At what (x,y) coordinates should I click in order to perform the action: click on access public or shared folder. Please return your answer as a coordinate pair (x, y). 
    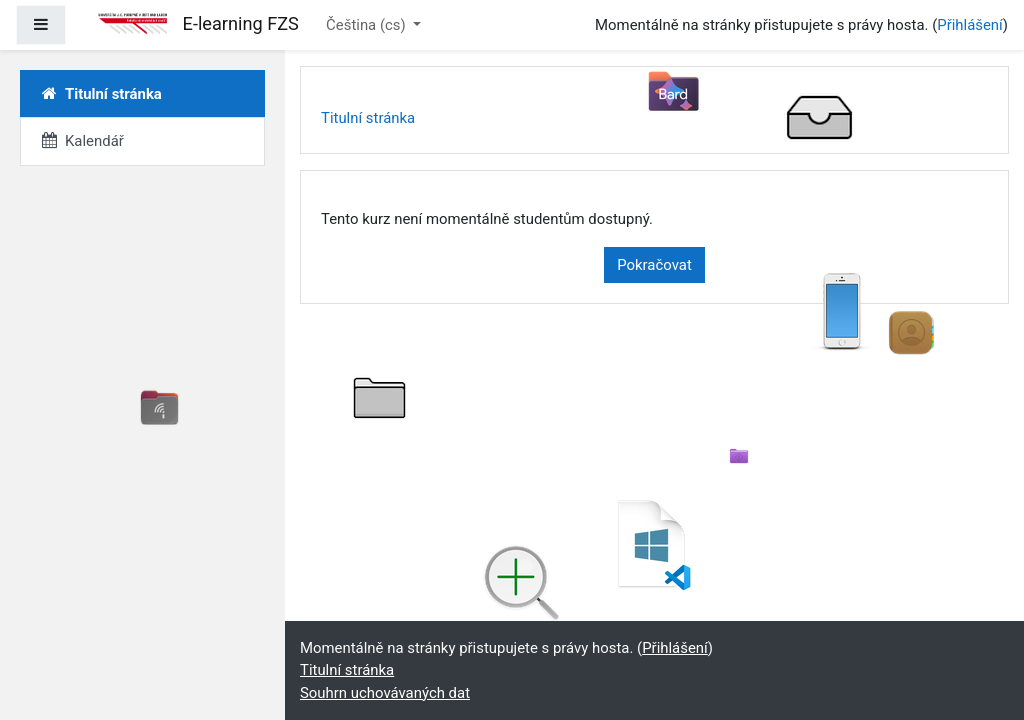
    Looking at the image, I should click on (739, 456).